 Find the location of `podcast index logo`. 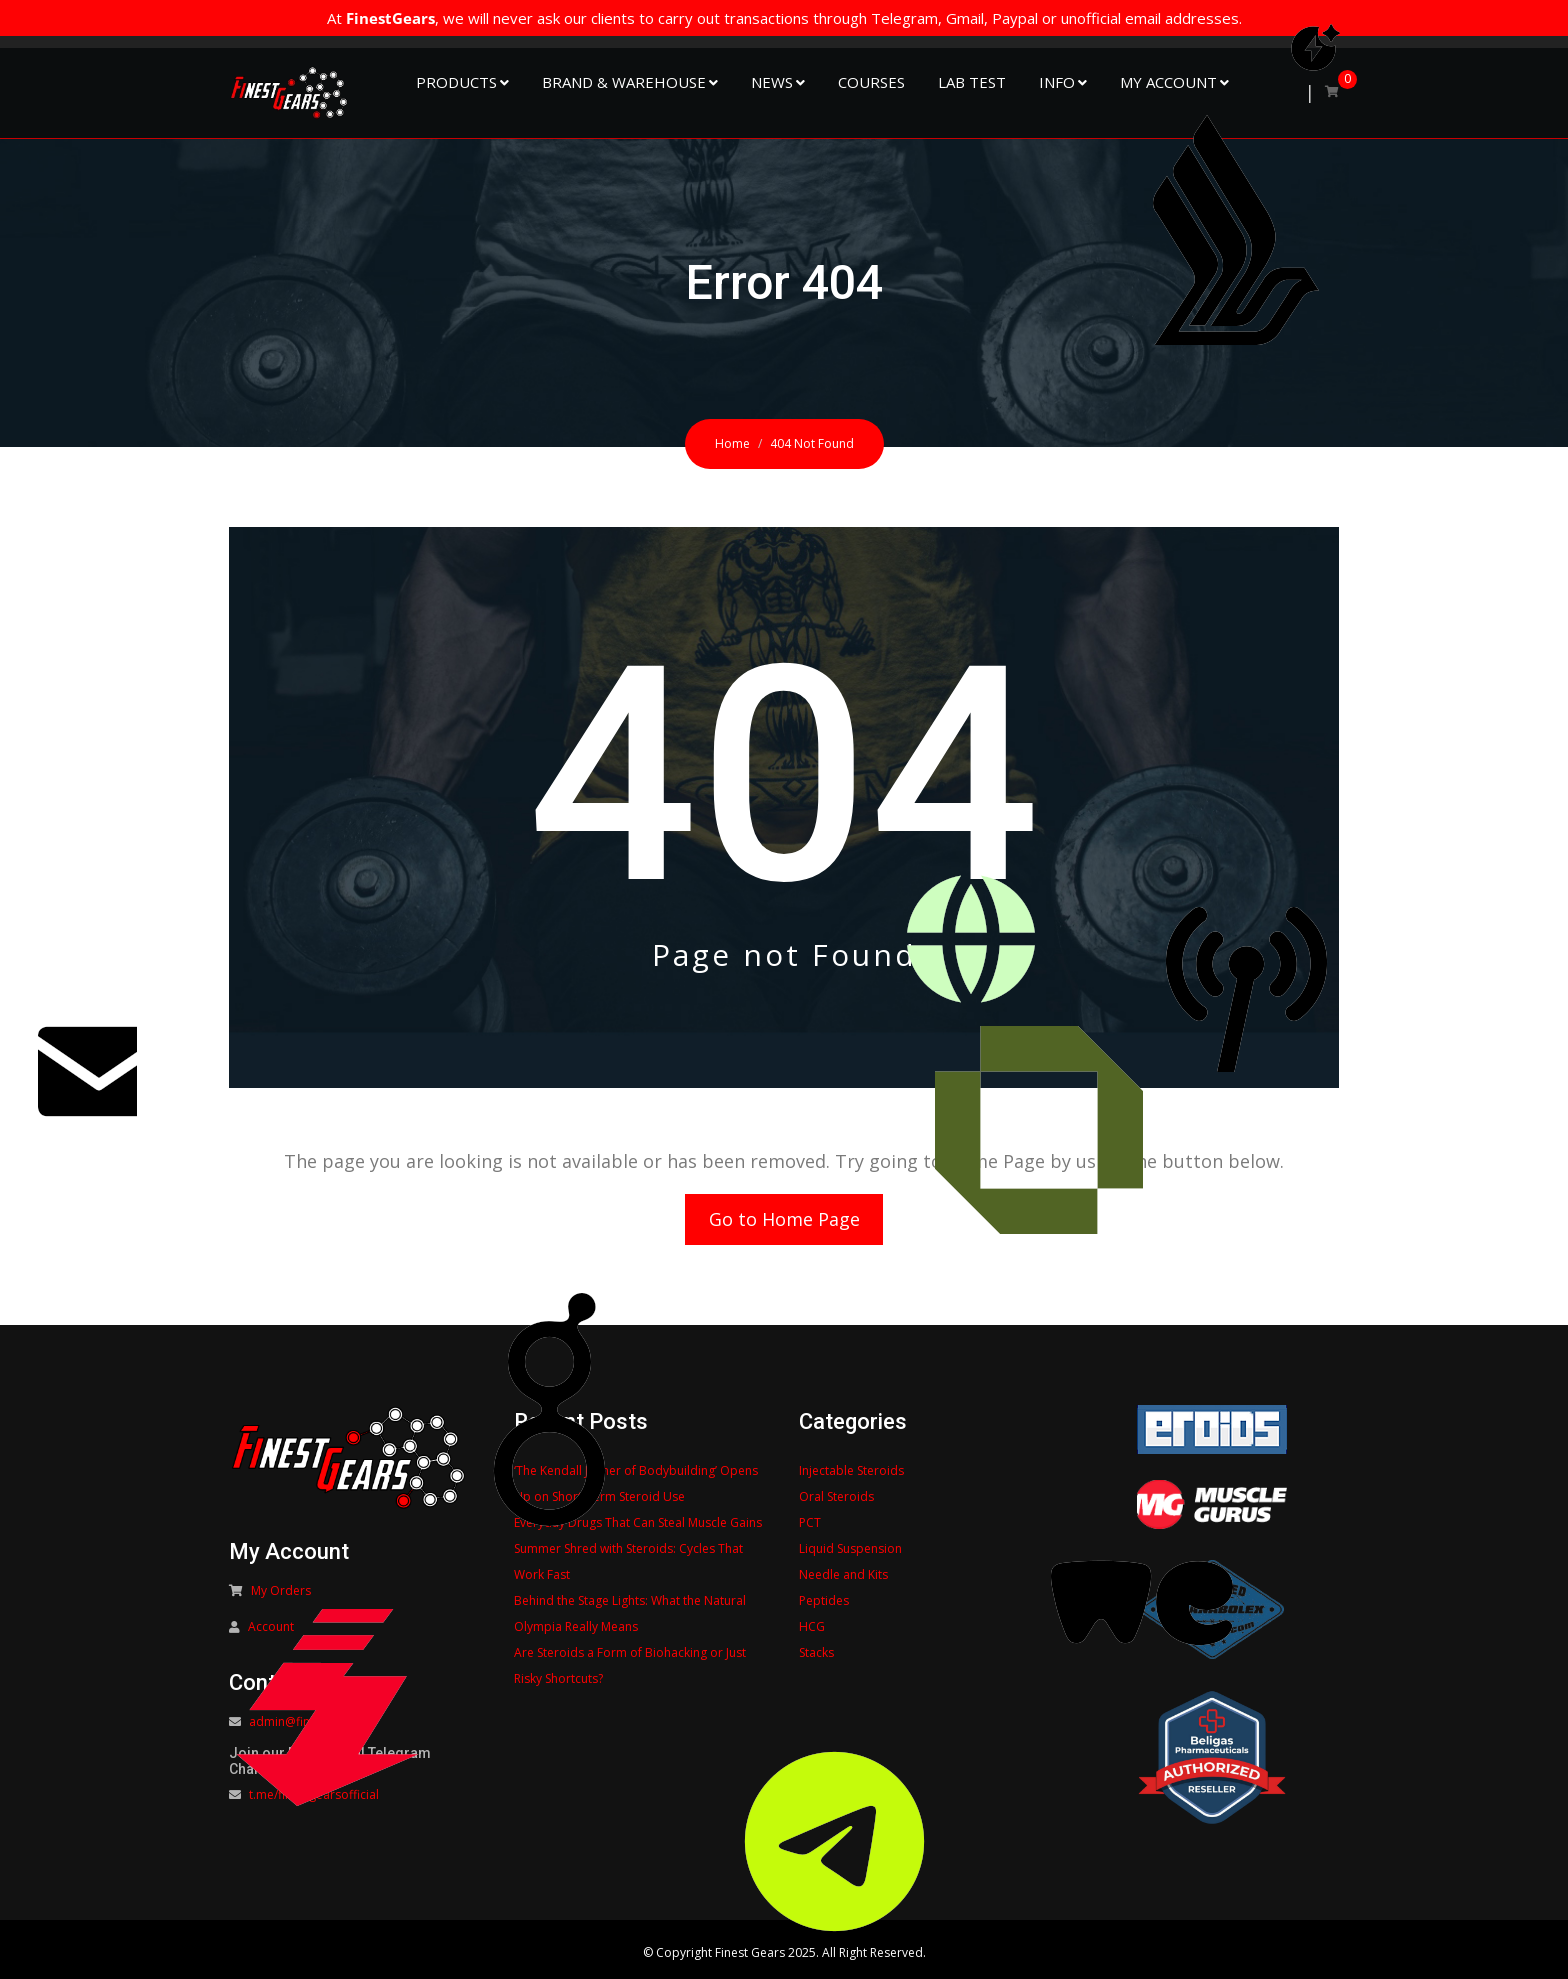

podcast index logo is located at coordinates (1246, 989).